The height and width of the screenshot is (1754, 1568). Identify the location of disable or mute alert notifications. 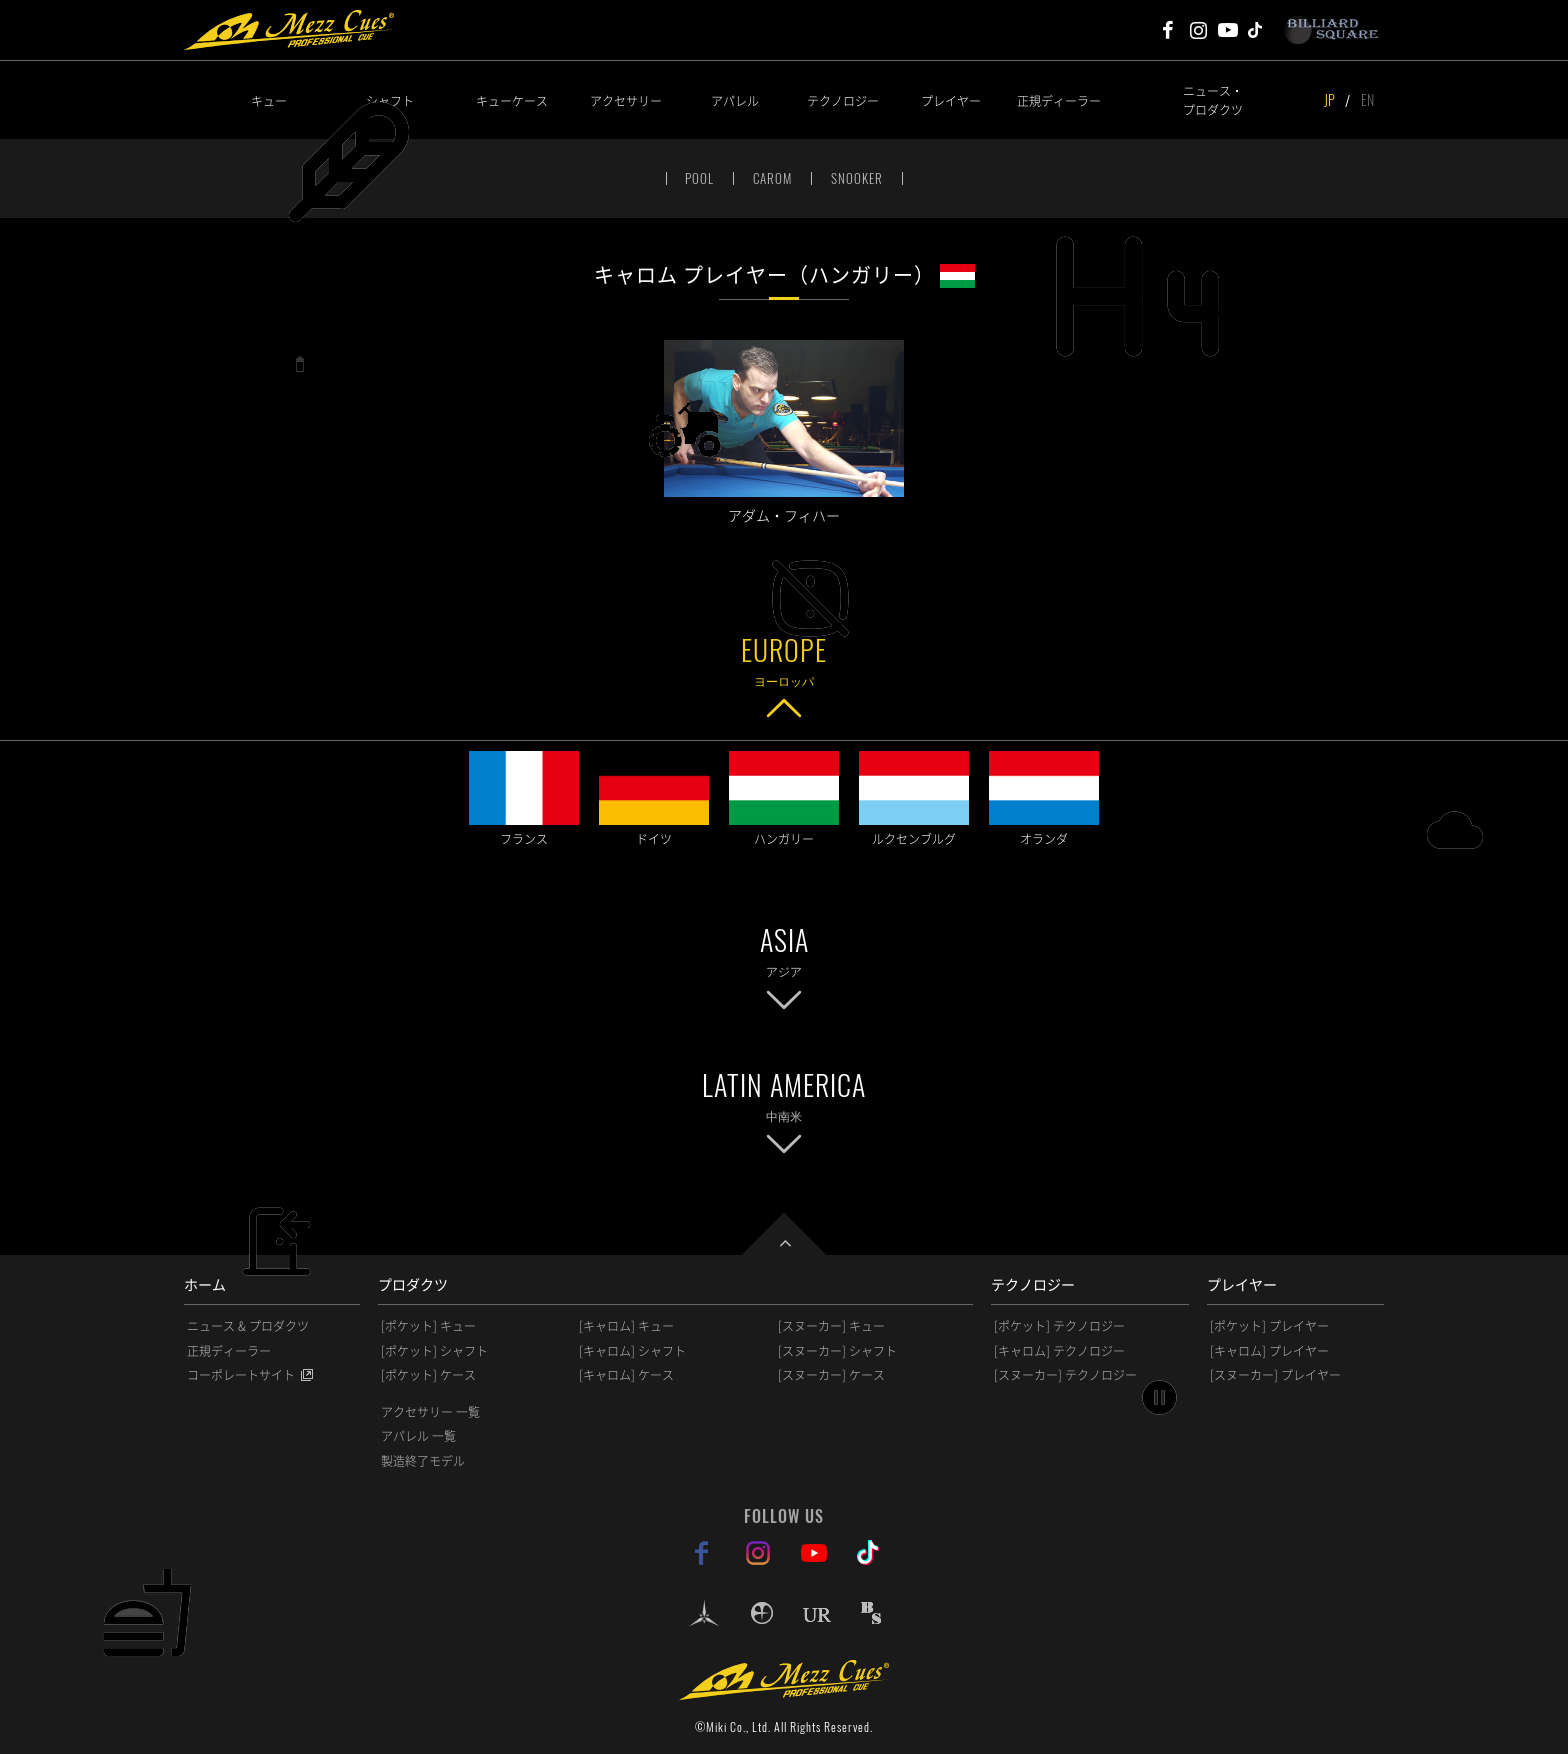
(810, 598).